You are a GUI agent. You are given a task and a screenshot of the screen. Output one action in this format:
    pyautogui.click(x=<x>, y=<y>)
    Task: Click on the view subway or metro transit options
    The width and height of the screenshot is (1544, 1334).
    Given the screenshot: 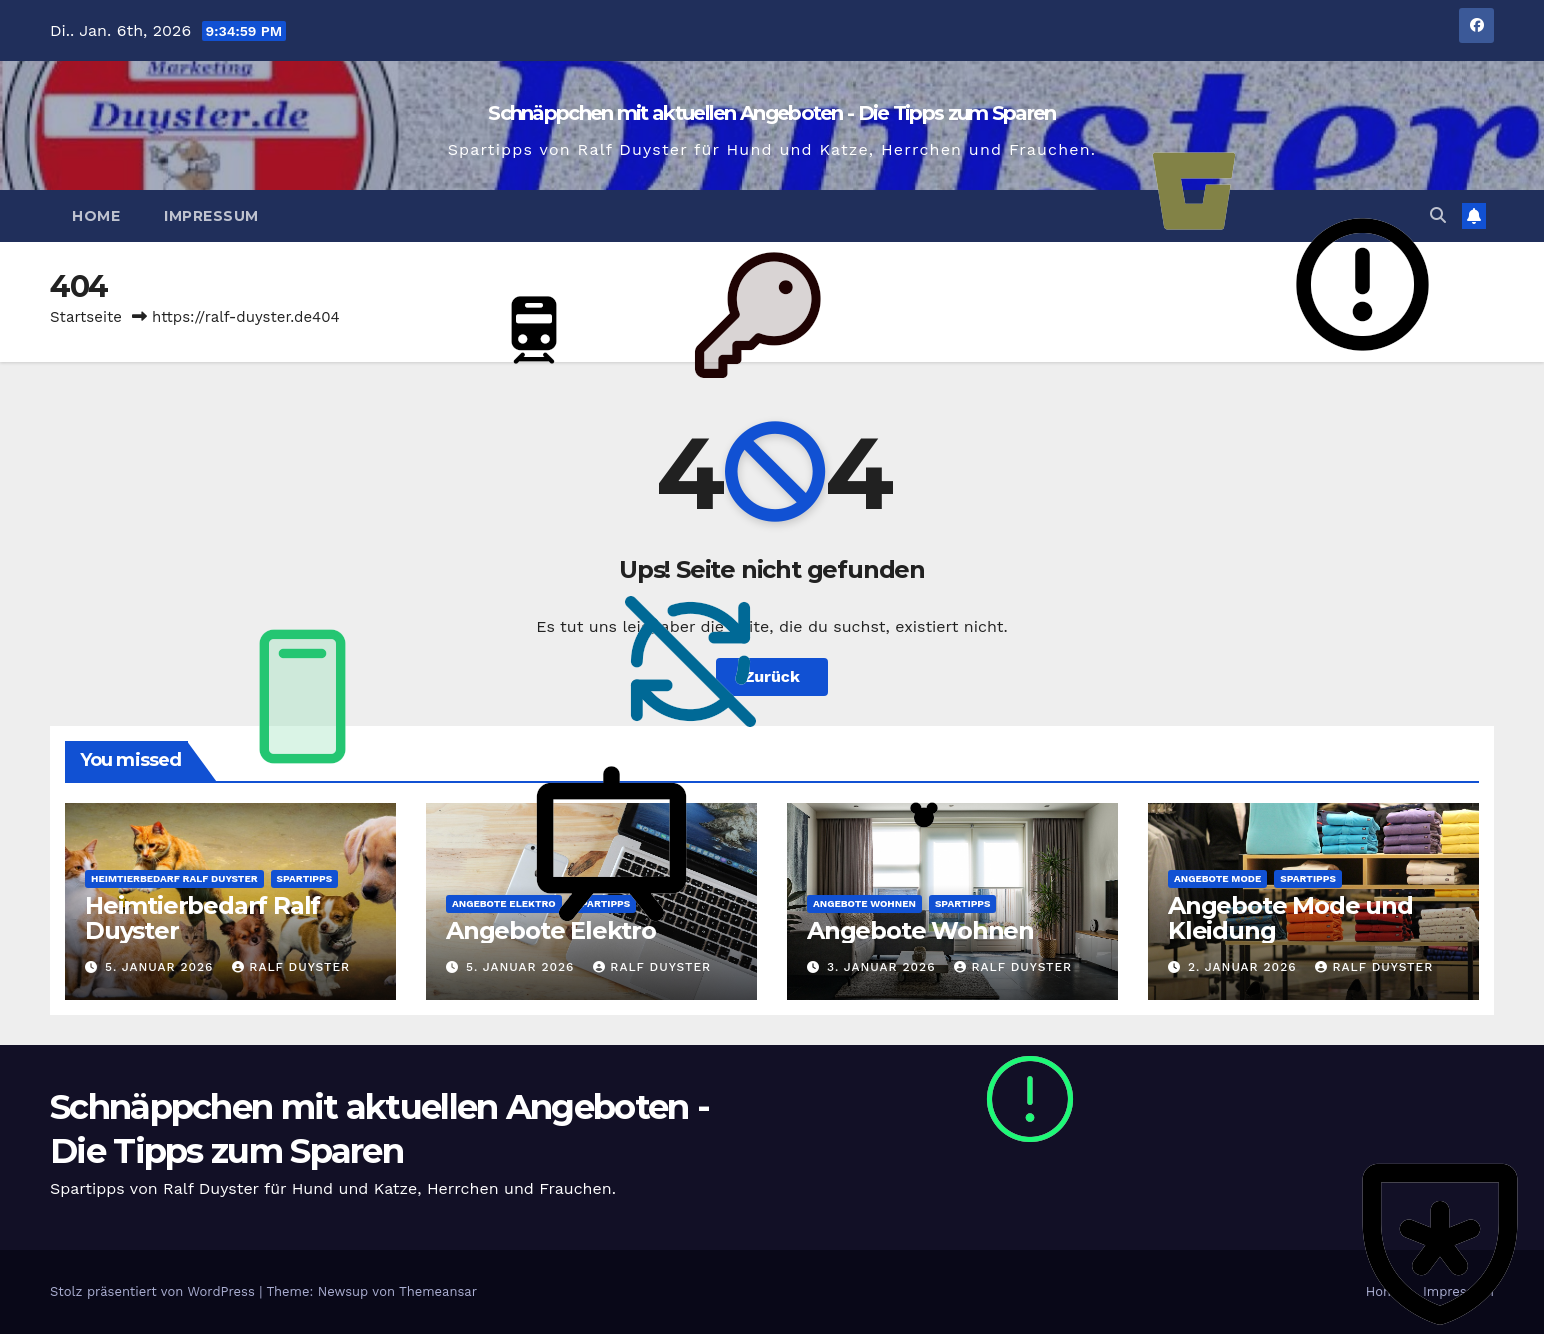 What is the action you would take?
    pyautogui.click(x=534, y=330)
    